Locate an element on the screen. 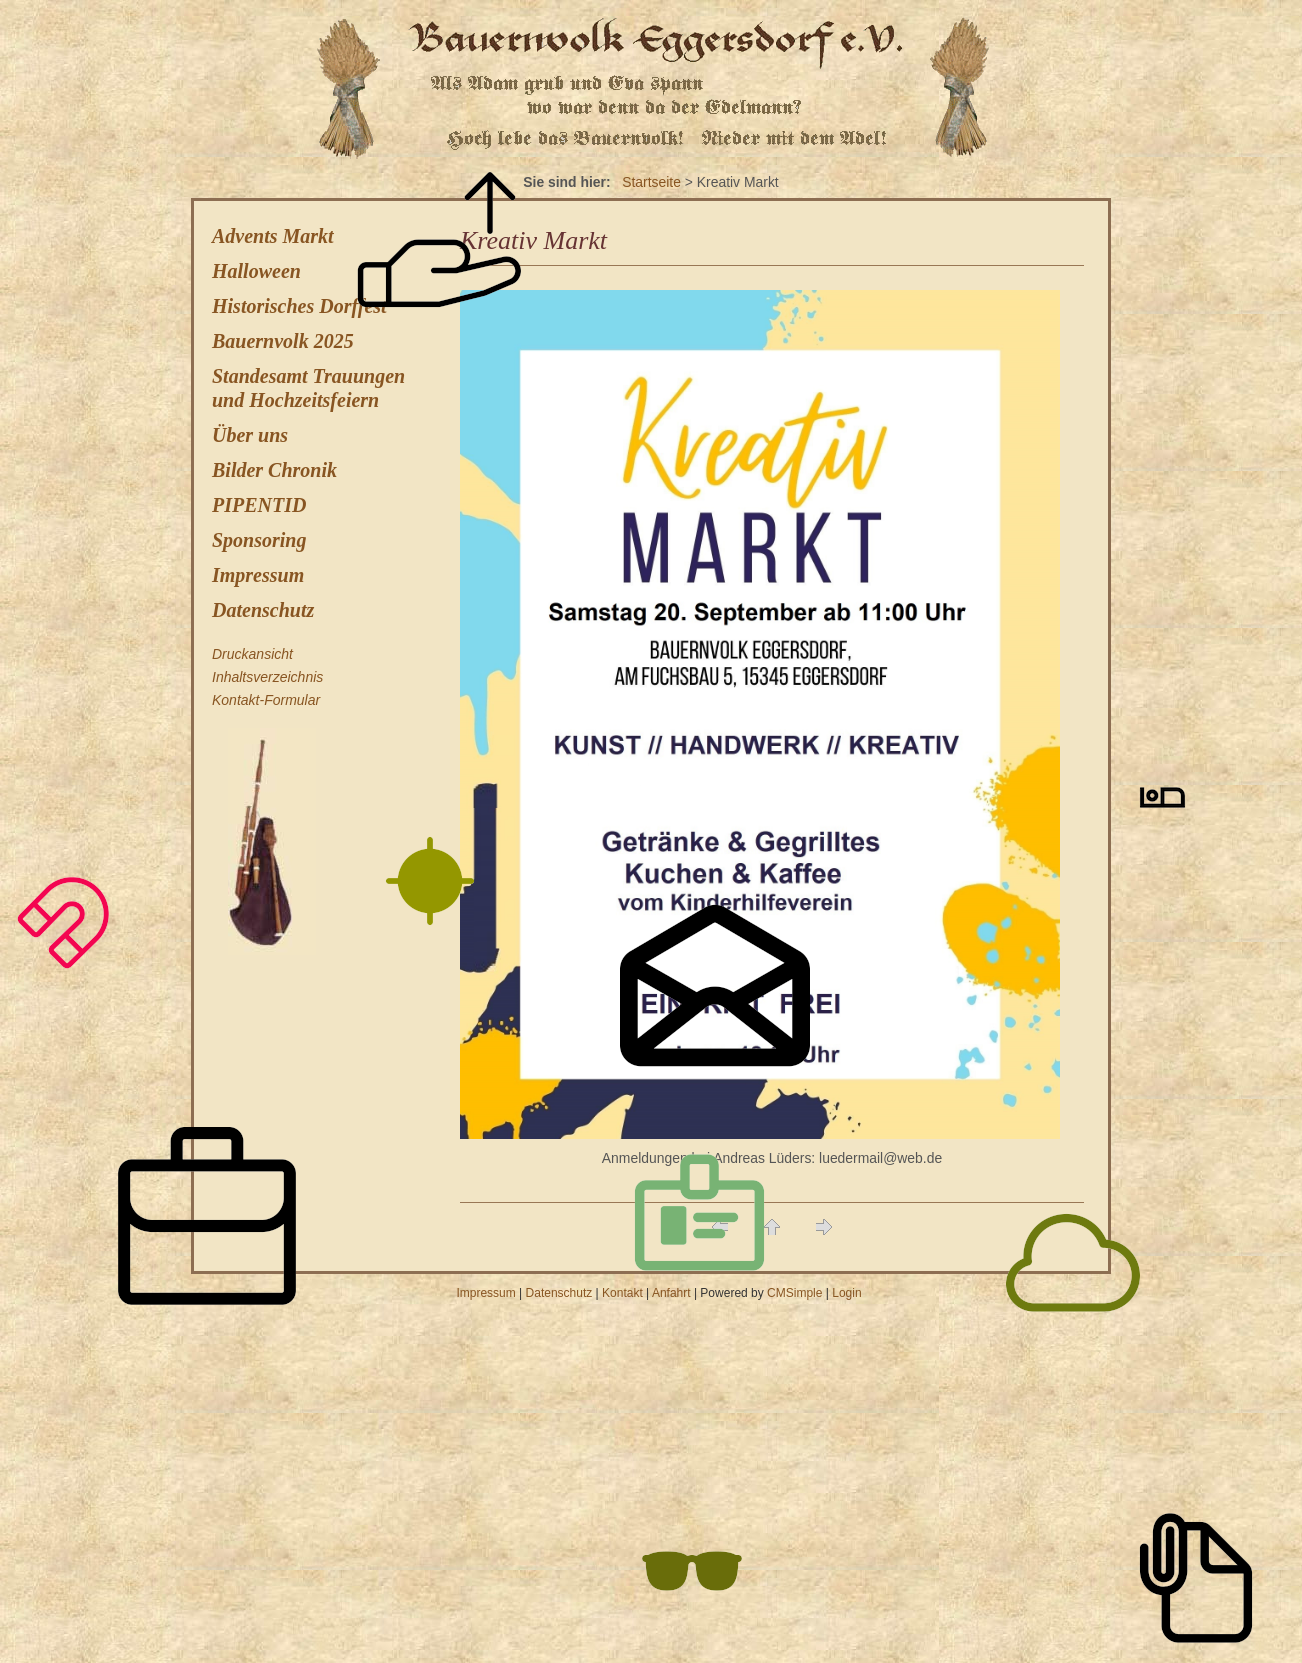  upload or share content manually is located at coordinates (445, 248).